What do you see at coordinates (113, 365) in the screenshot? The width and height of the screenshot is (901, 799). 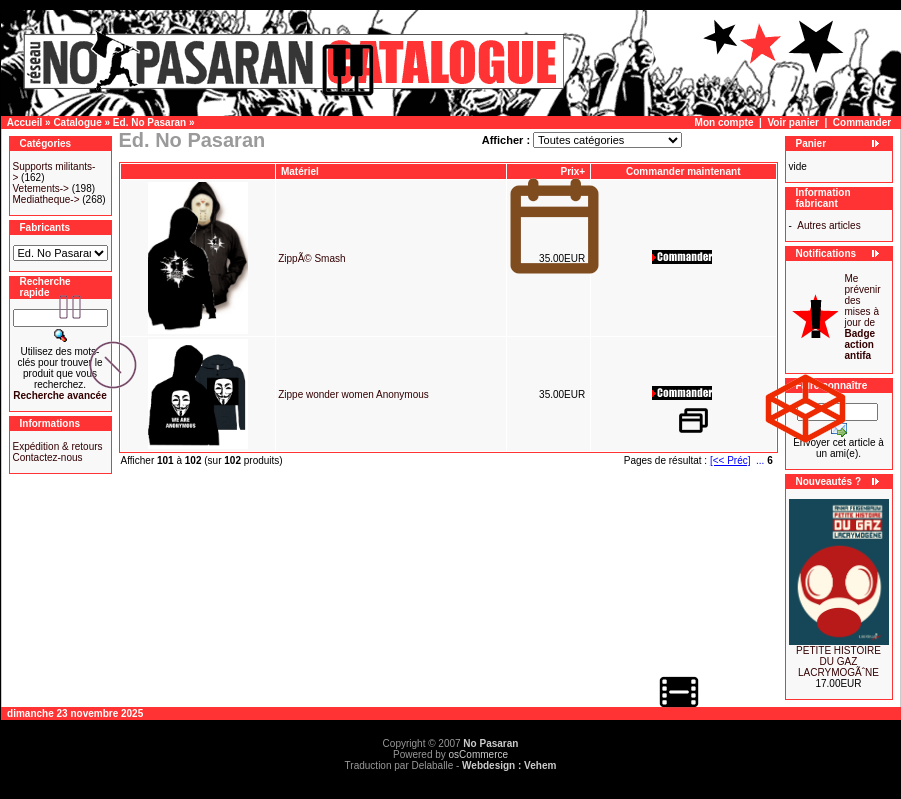 I see `indicates a prohibited or restricted action` at bounding box center [113, 365].